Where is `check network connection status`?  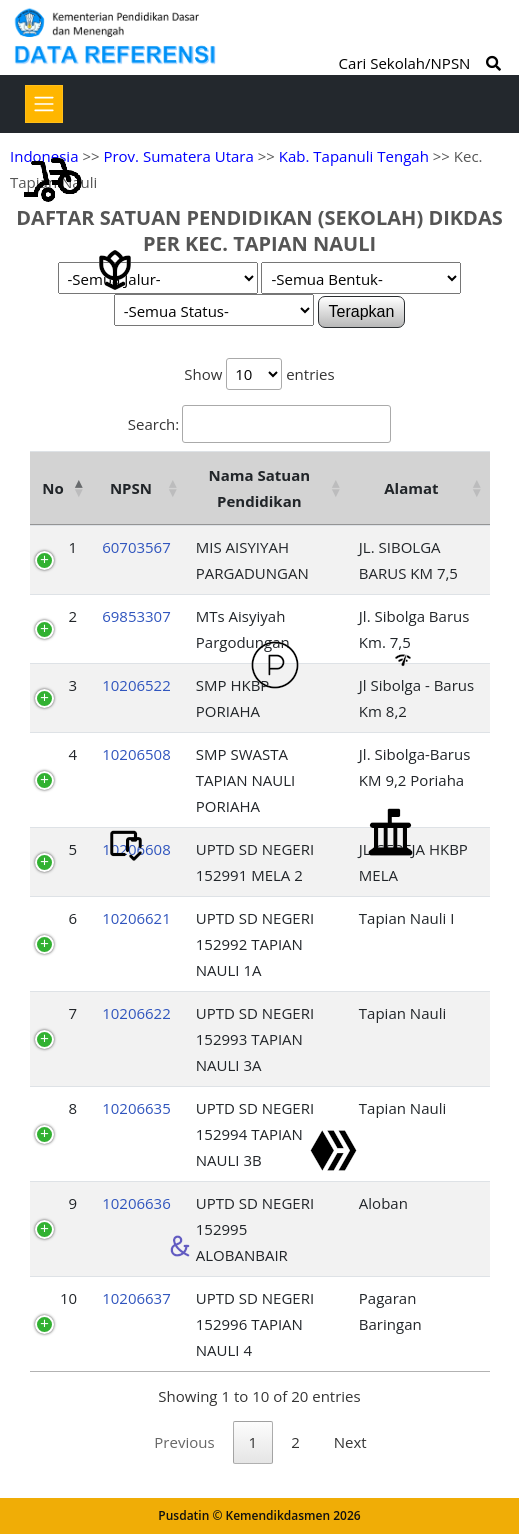
check network connection status is located at coordinates (403, 660).